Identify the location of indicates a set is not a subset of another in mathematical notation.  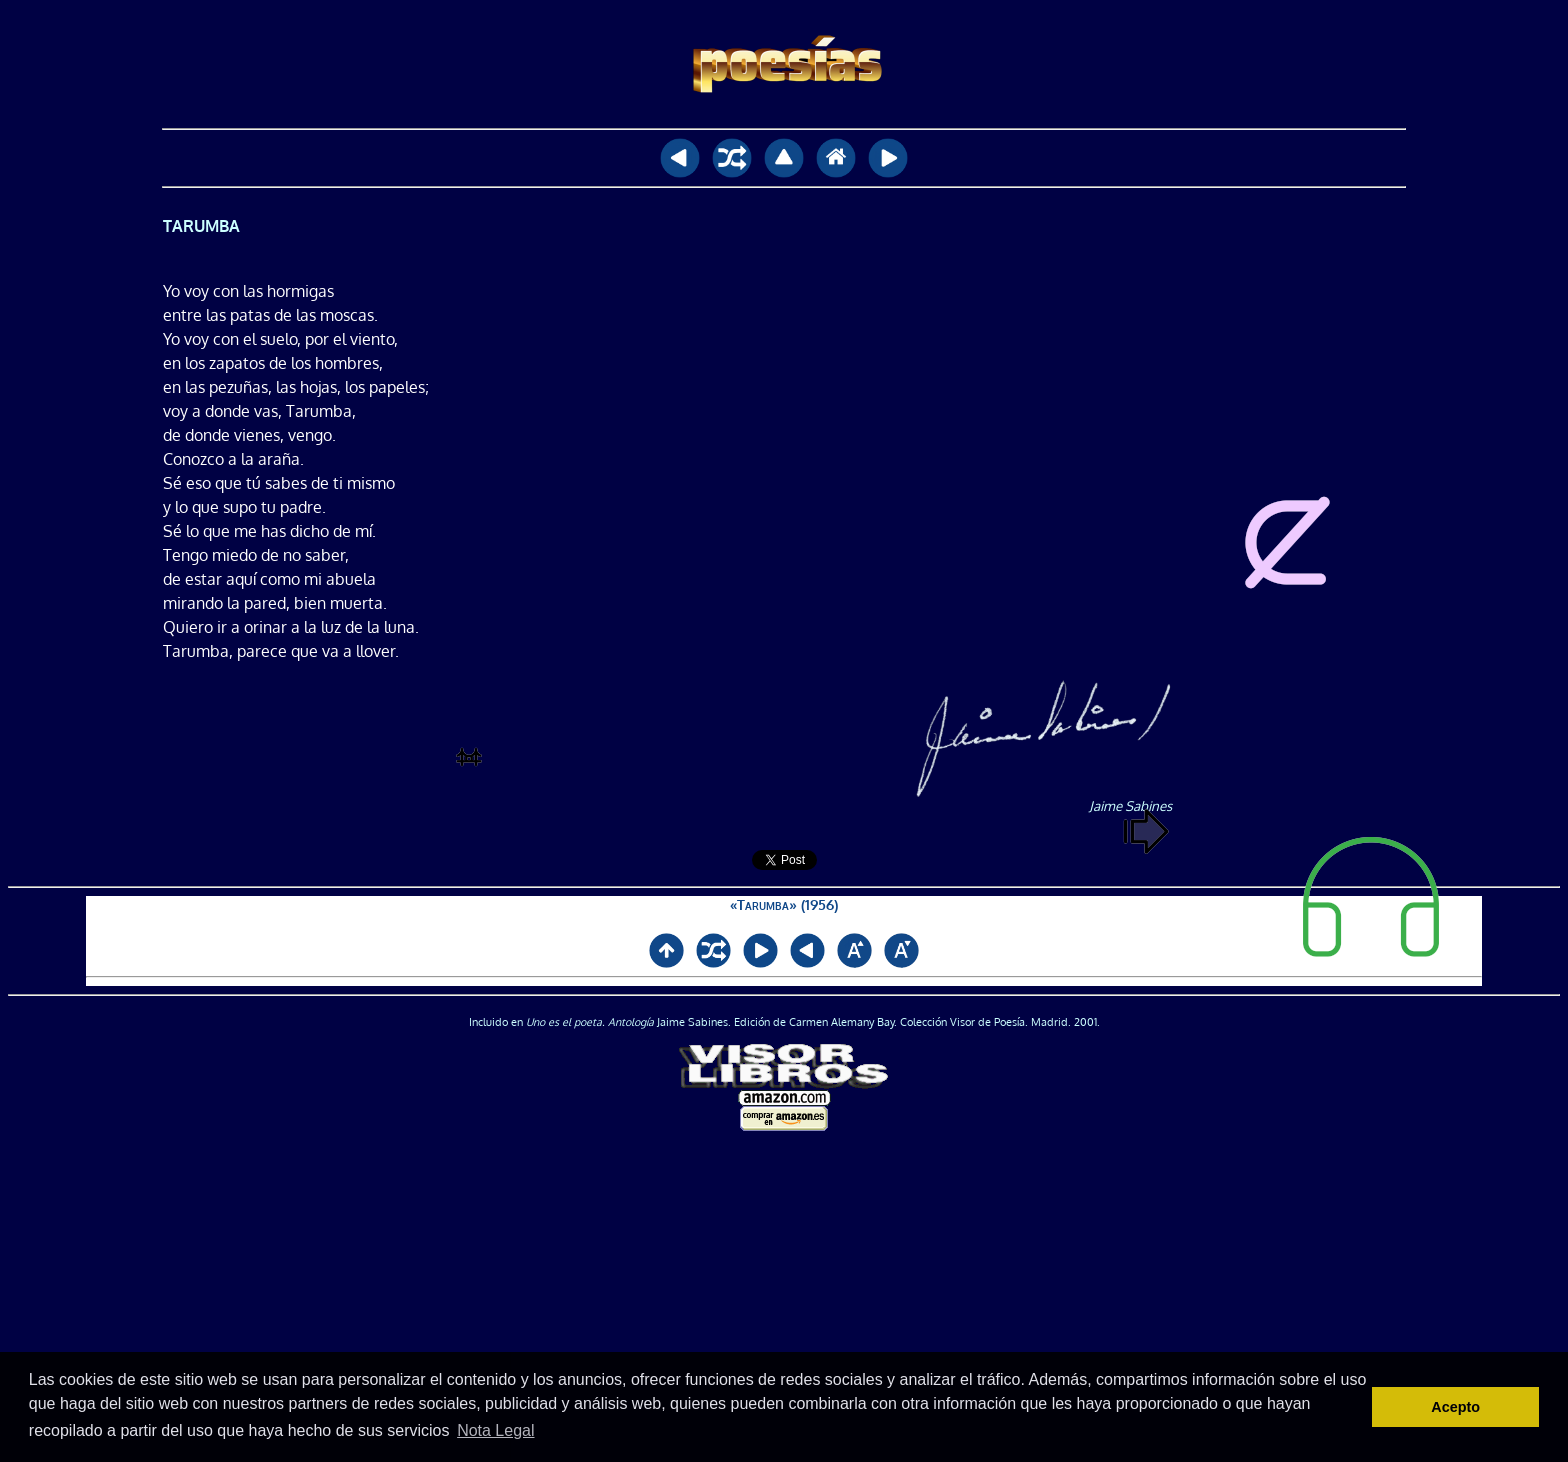
(1287, 542).